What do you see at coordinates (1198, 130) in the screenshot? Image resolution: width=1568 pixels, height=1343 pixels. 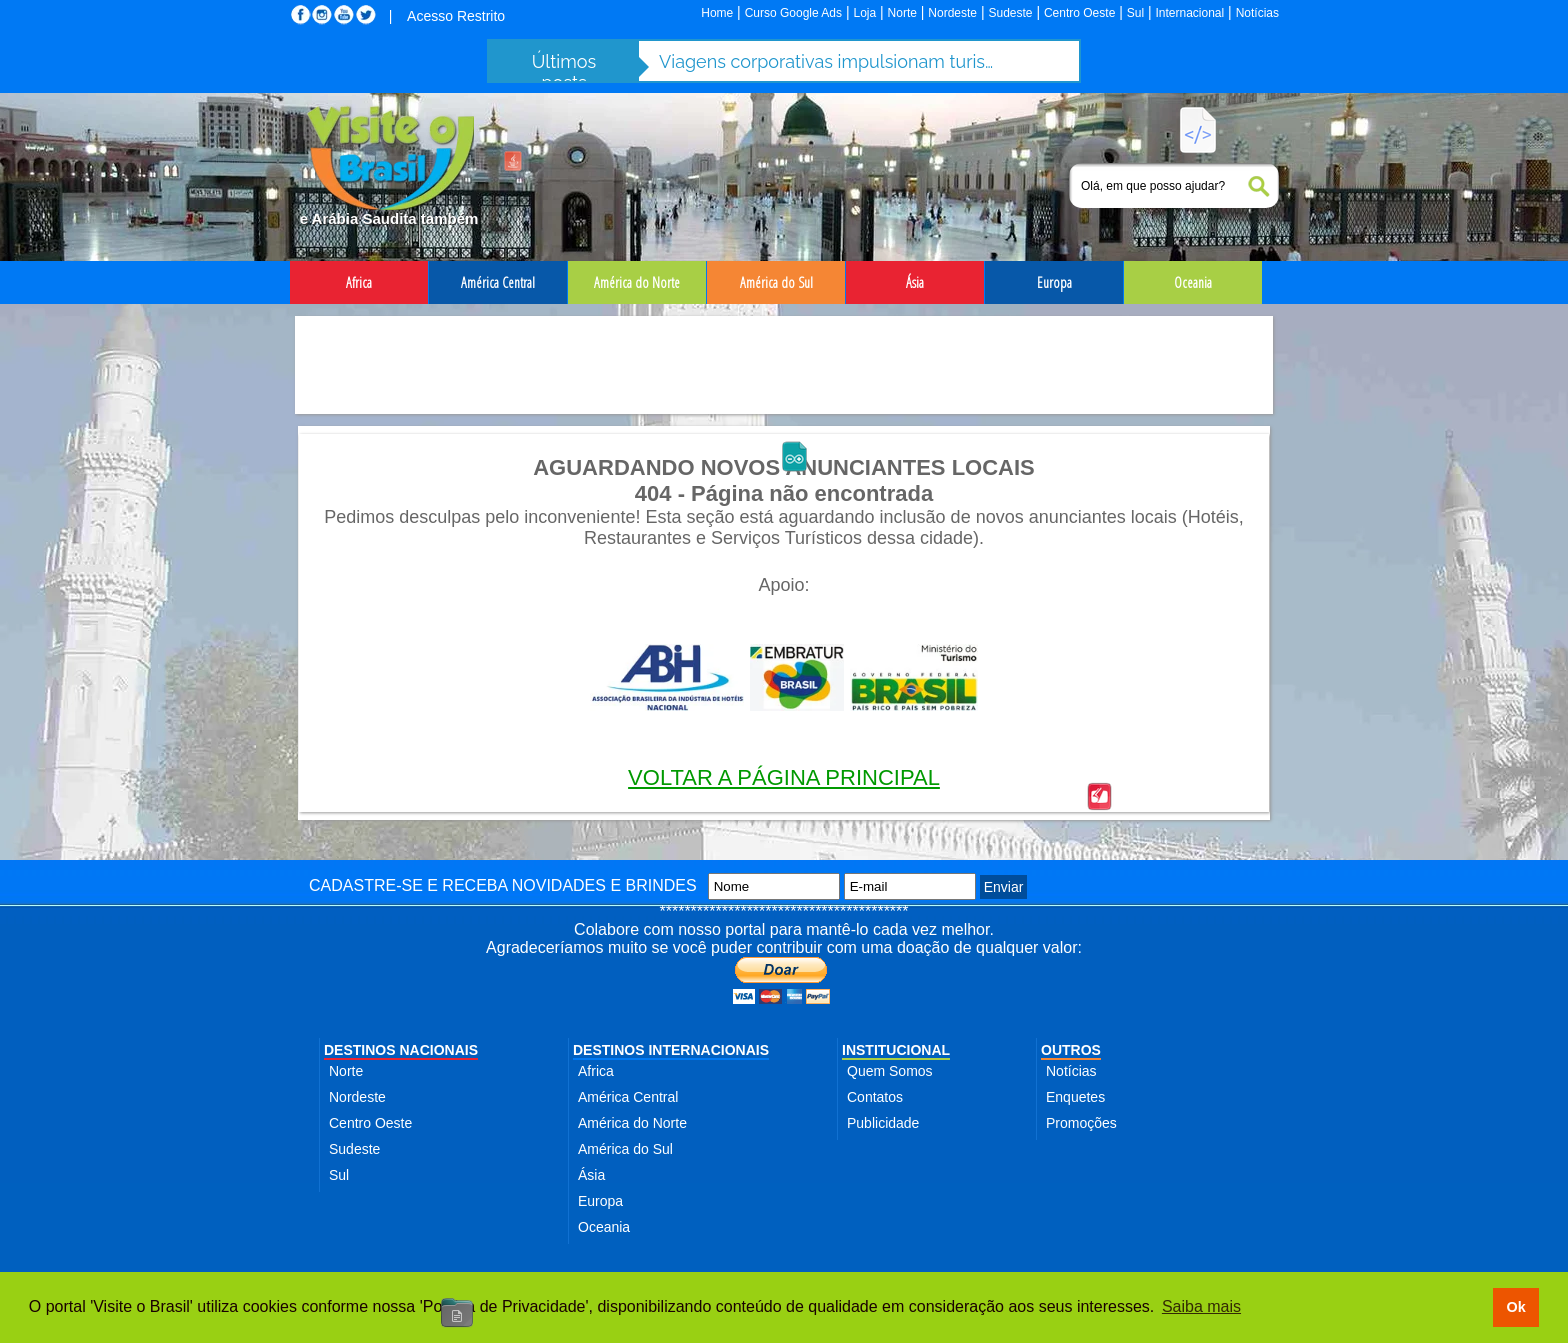 I see `indicates an HTML or web page file` at bounding box center [1198, 130].